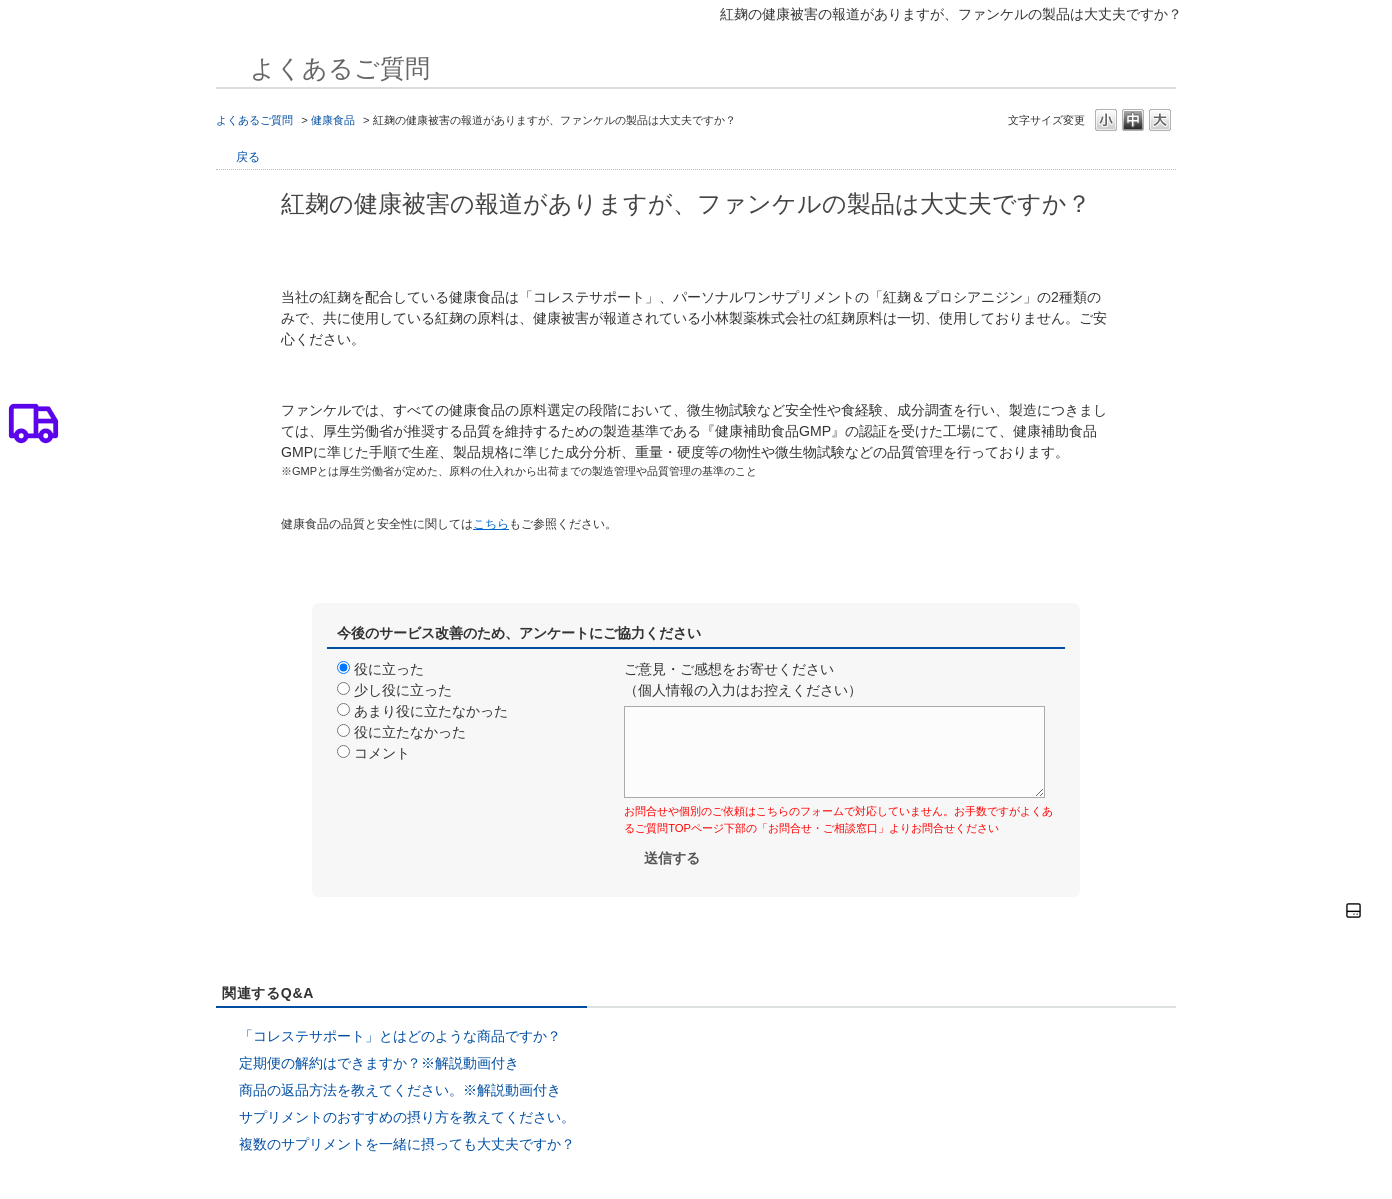 This screenshot has height=1199, width=1392. I want to click on track your delivery status, so click(33, 423).